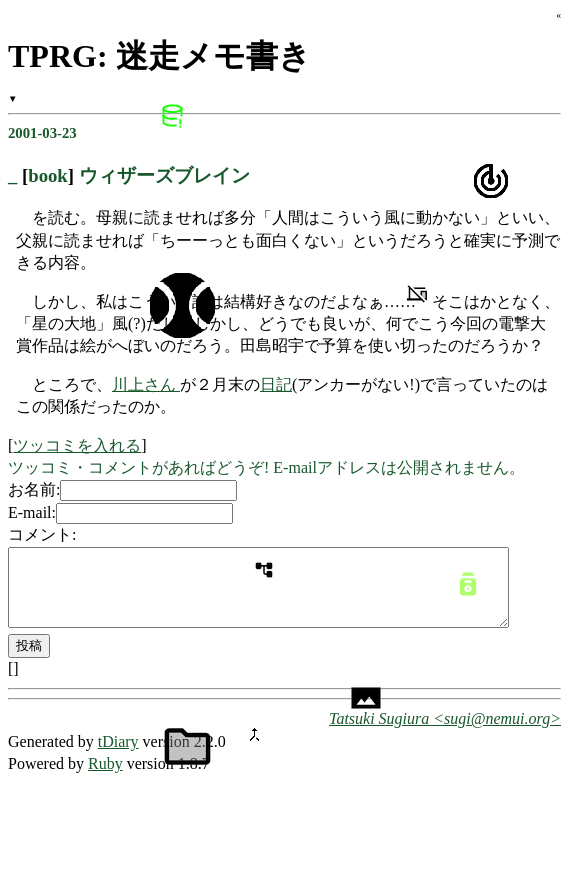 The height and width of the screenshot is (888, 569). Describe the element at coordinates (254, 734) in the screenshot. I see `merge branches or items together` at that location.